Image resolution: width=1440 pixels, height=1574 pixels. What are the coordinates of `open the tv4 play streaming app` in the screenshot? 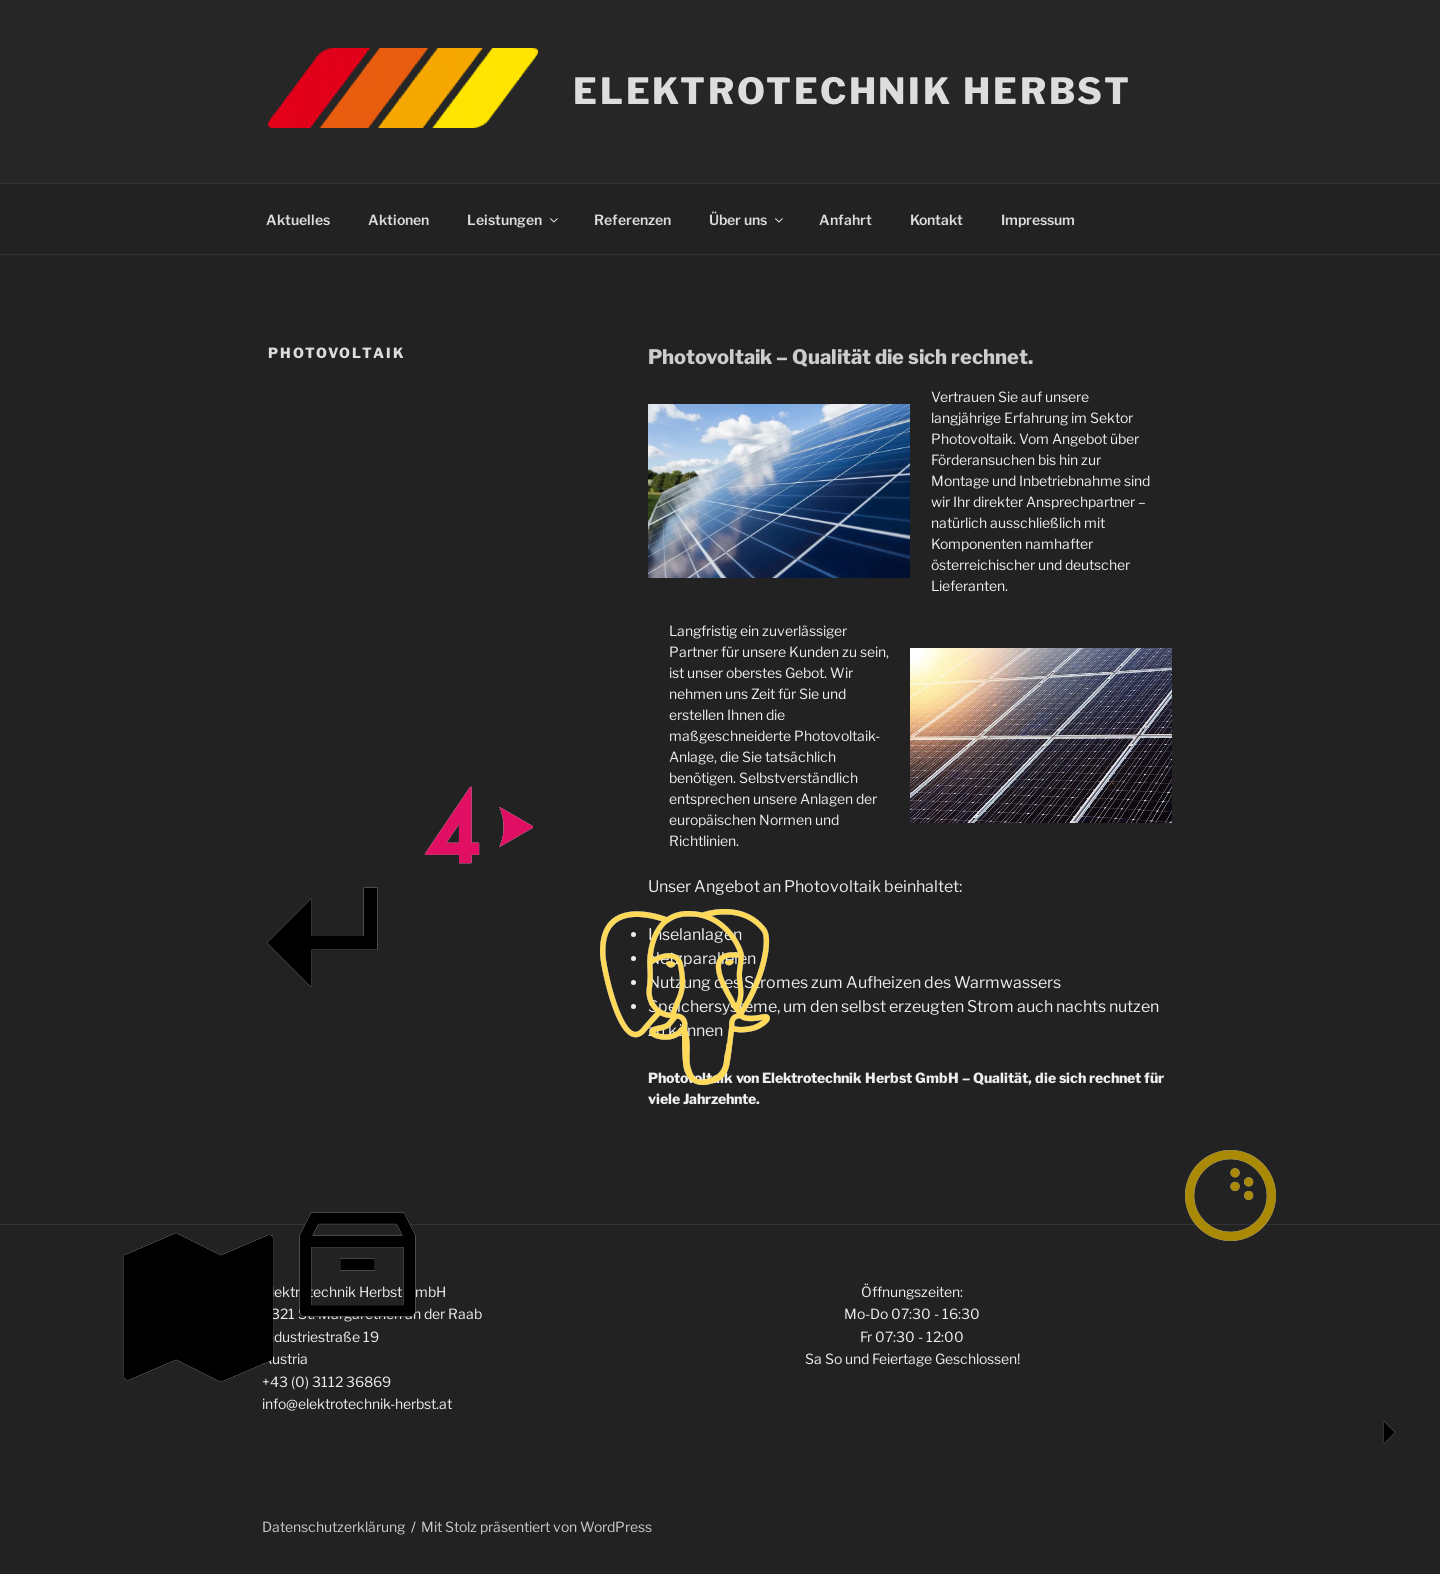 It's located at (479, 825).